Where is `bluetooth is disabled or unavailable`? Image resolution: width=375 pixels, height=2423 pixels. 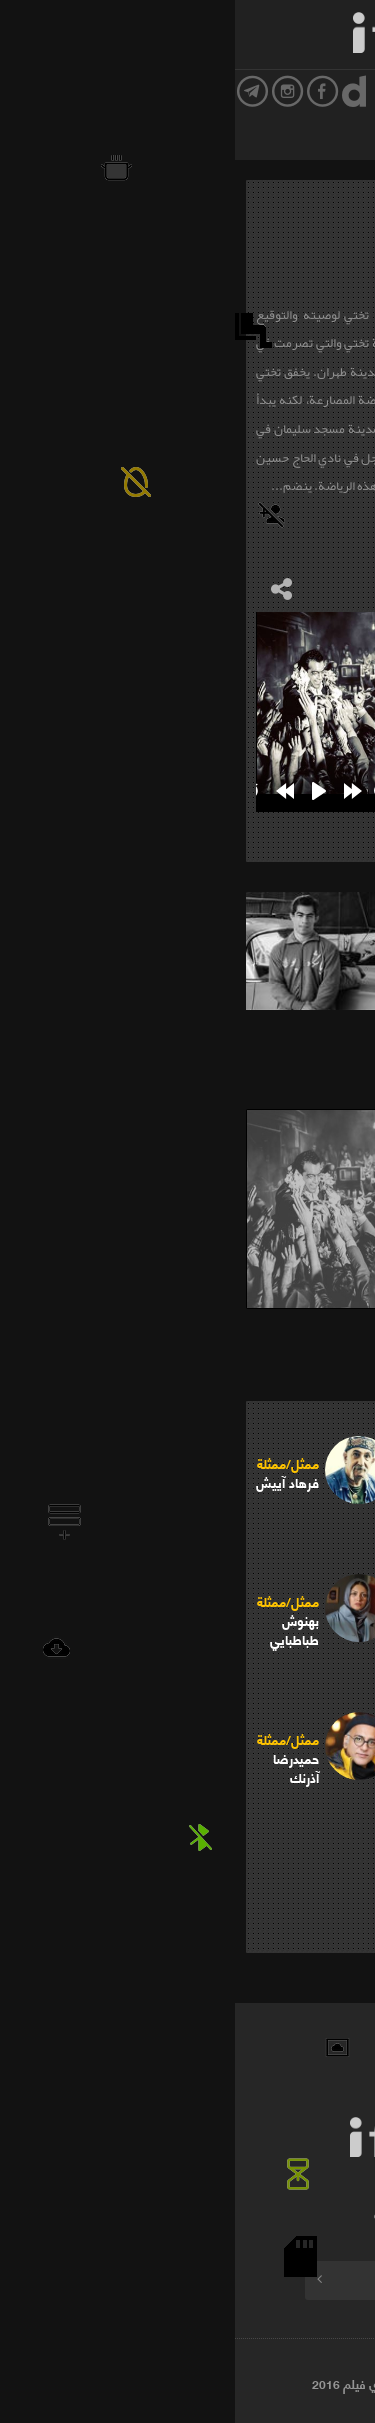 bluetooth is disabled or unavailable is located at coordinates (199, 1837).